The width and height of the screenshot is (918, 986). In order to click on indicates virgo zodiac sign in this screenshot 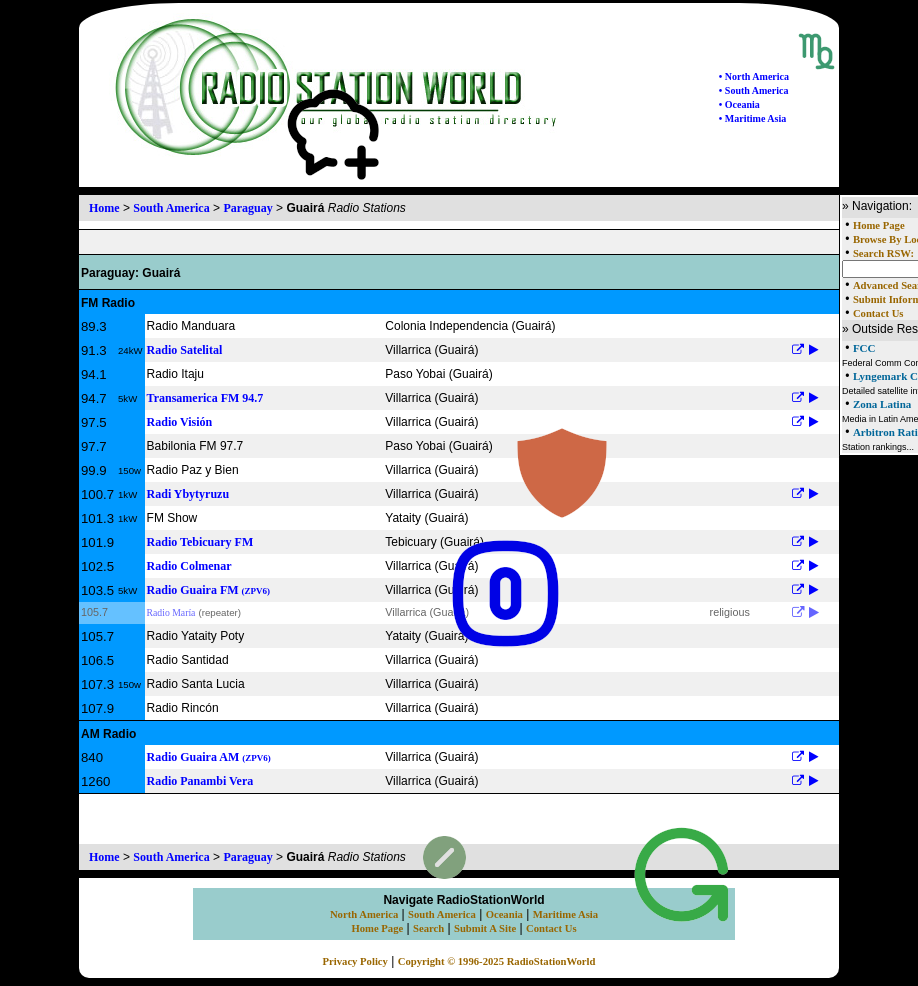, I will do `click(817, 50)`.